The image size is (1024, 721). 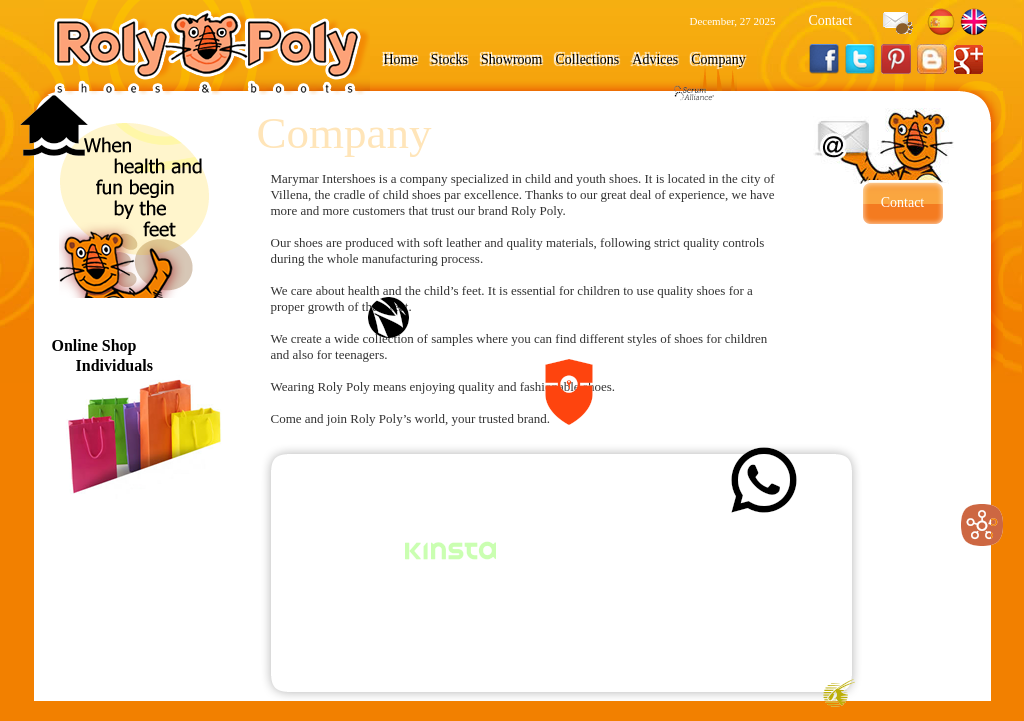 What do you see at coordinates (694, 93) in the screenshot?
I see `visit the Scrum Alliance website` at bounding box center [694, 93].